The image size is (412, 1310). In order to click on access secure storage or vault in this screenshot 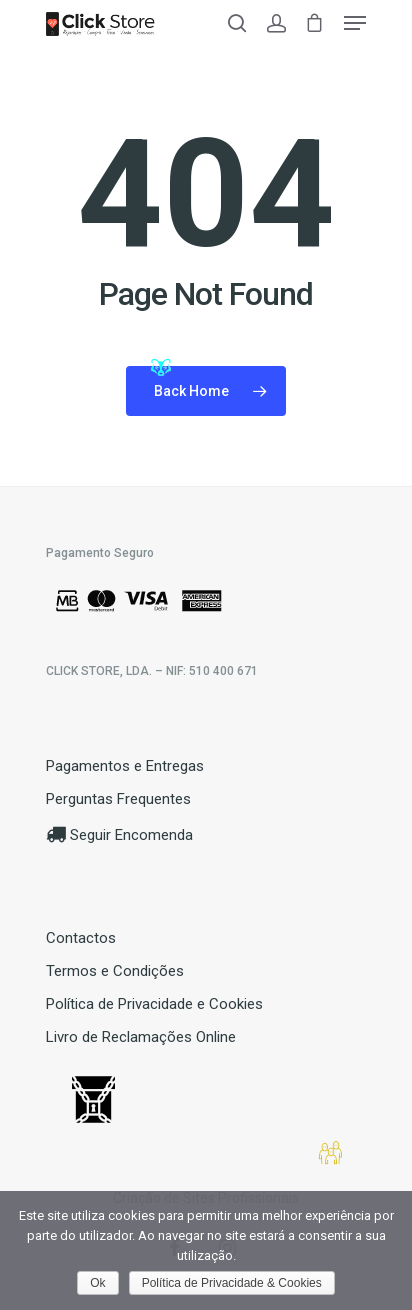, I will do `click(93, 1099)`.